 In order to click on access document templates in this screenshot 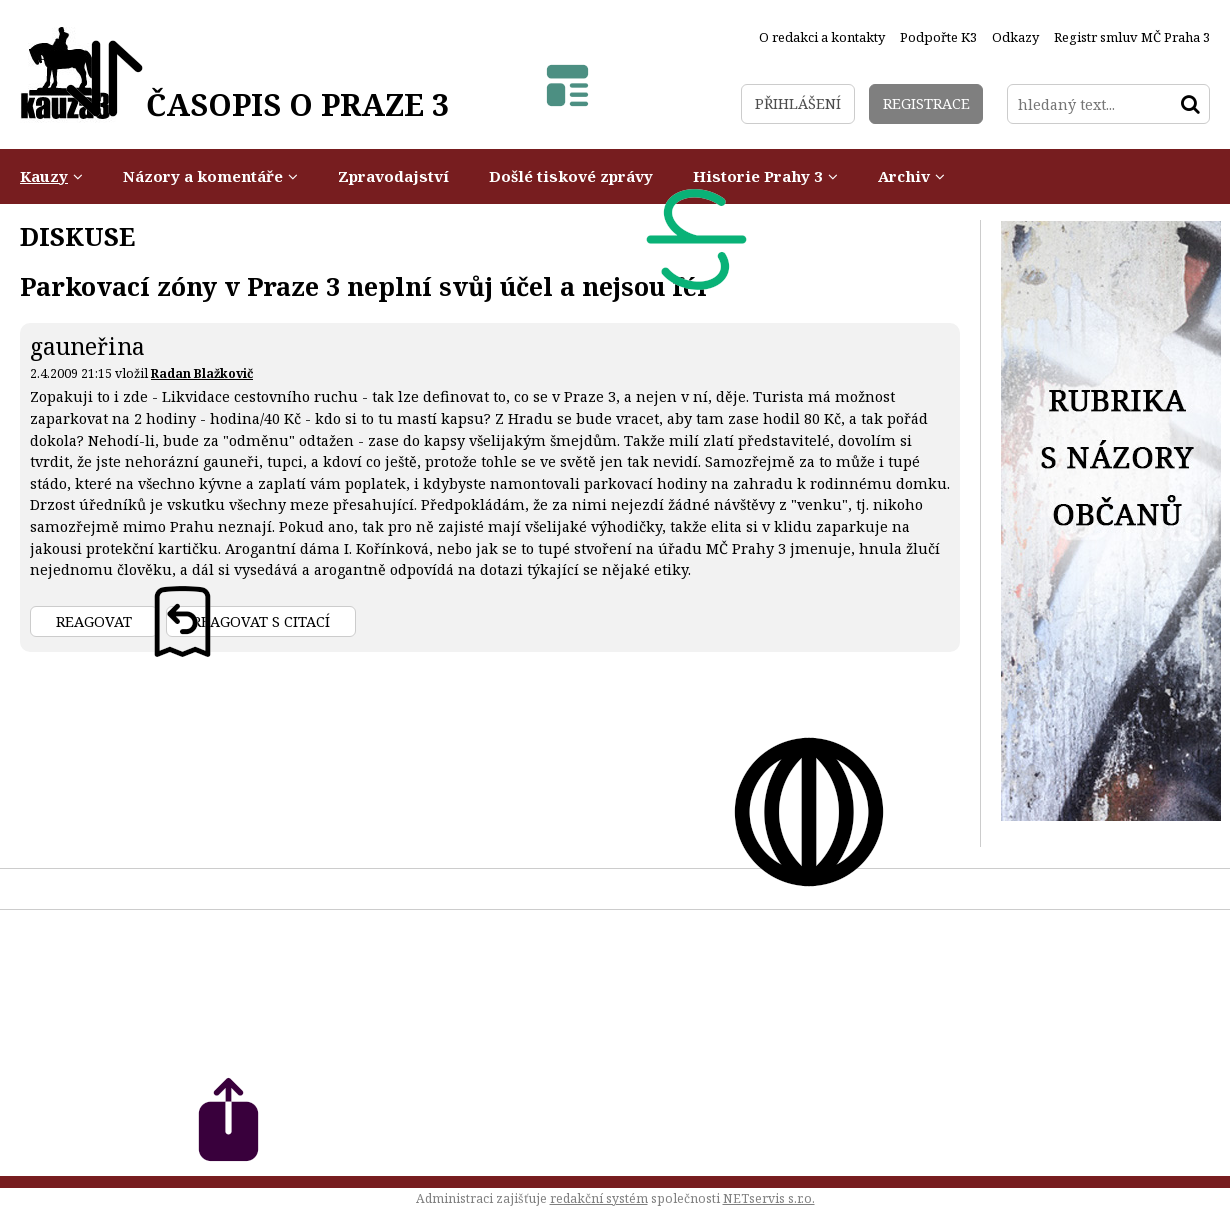, I will do `click(567, 85)`.